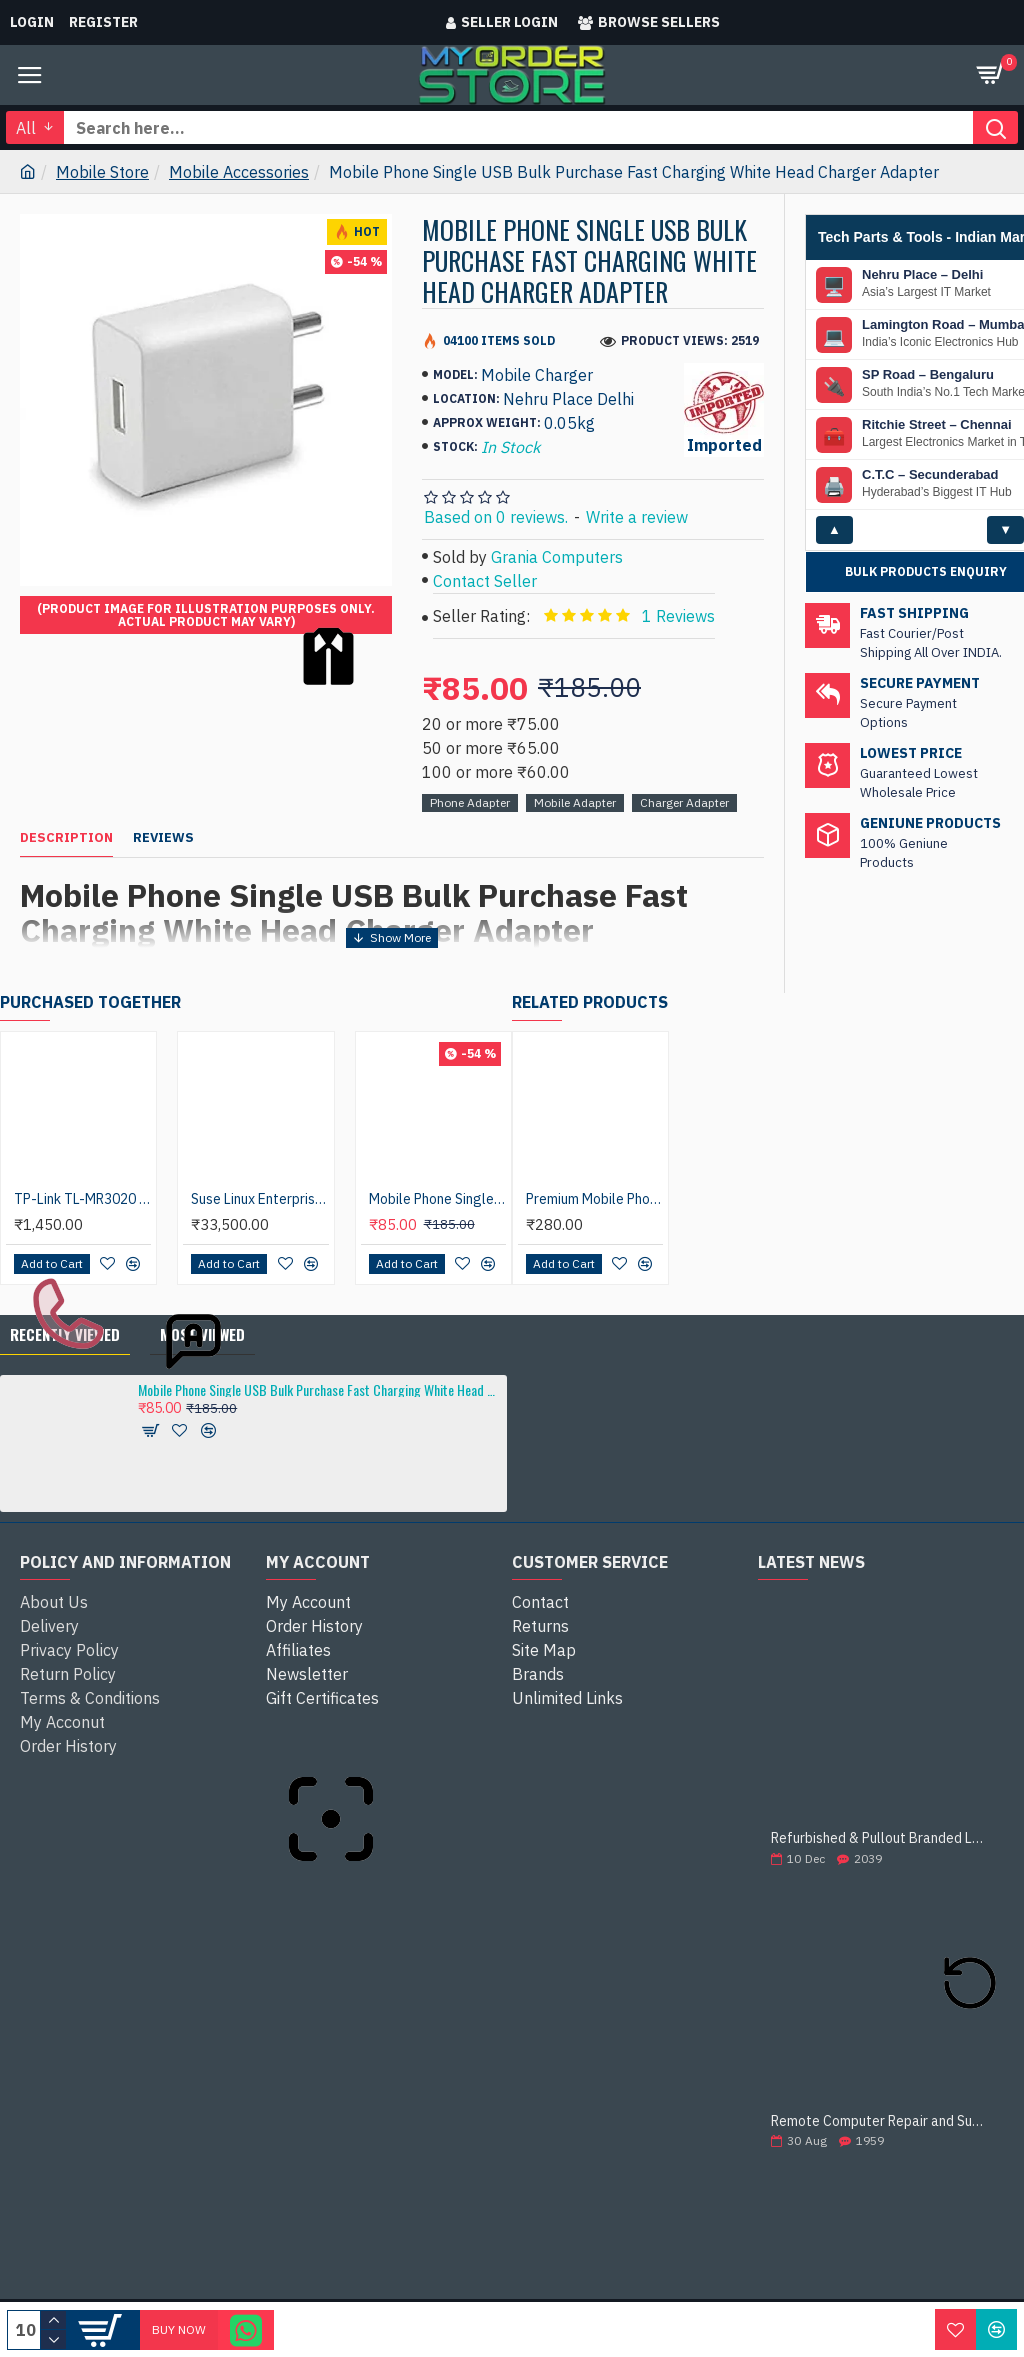 The height and width of the screenshot is (2357, 1024). What do you see at coordinates (193, 1338) in the screenshot?
I see `translate message or conversation` at bounding box center [193, 1338].